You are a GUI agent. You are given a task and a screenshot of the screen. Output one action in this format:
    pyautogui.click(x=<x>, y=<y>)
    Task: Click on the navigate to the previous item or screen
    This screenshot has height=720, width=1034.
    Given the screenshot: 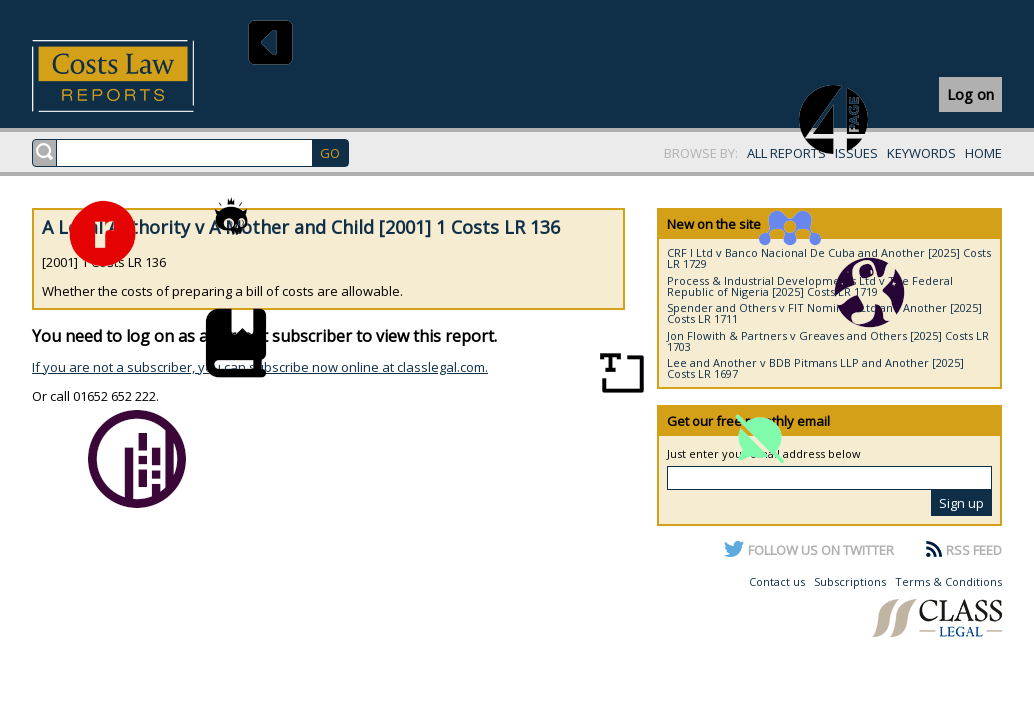 What is the action you would take?
    pyautogui.click(x=270, y=42)
    